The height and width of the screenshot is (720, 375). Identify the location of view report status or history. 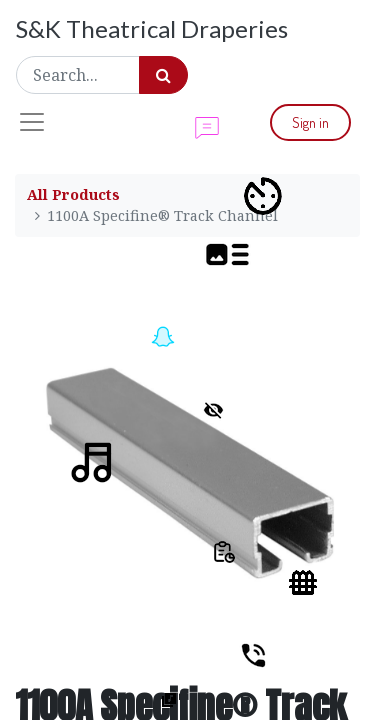
(223, 551).